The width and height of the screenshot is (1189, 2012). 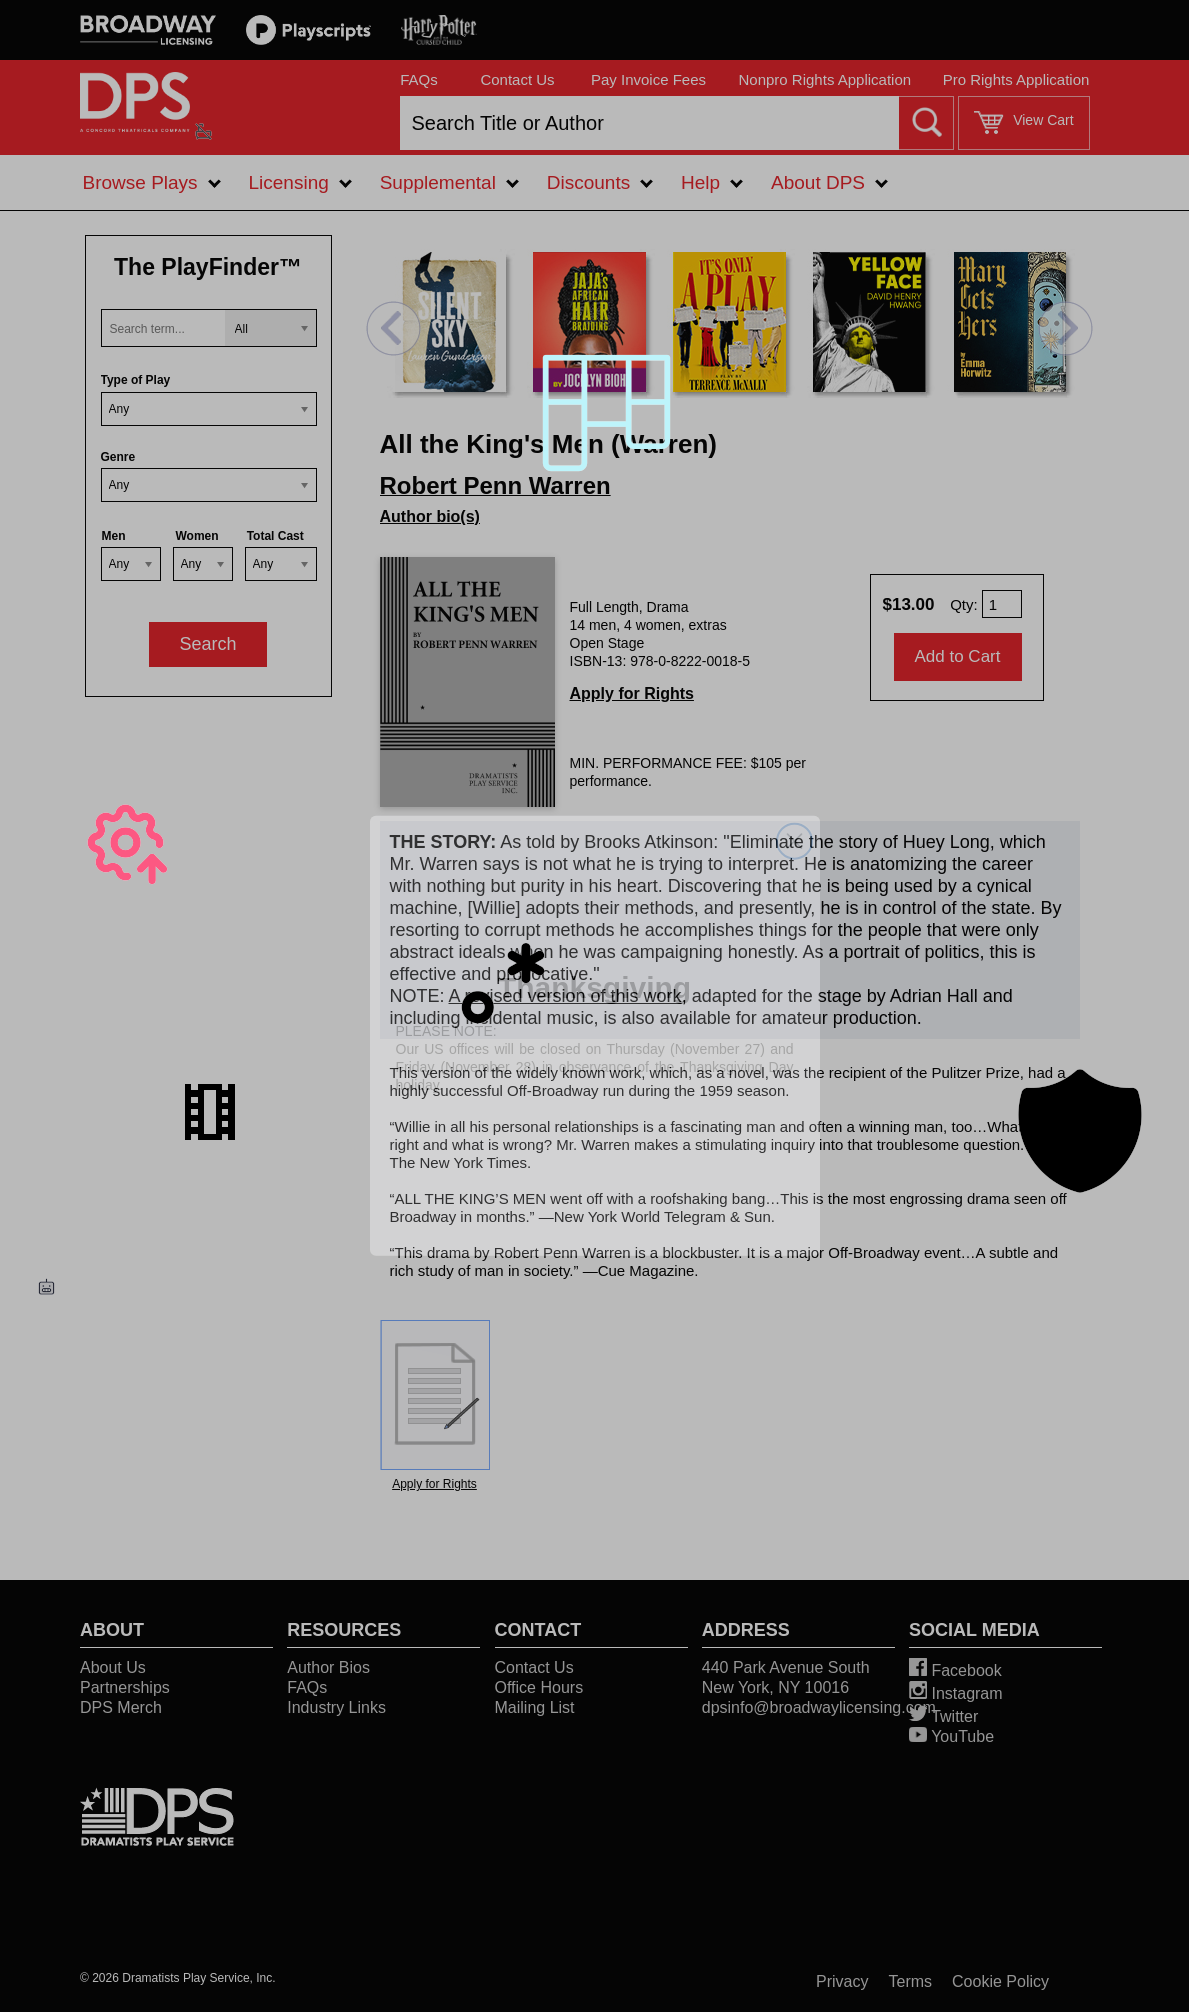 What do you see at coordinates (210, 1112) in the screenshot?
I see `access movies or video content` at bounding box center [210, 1112].